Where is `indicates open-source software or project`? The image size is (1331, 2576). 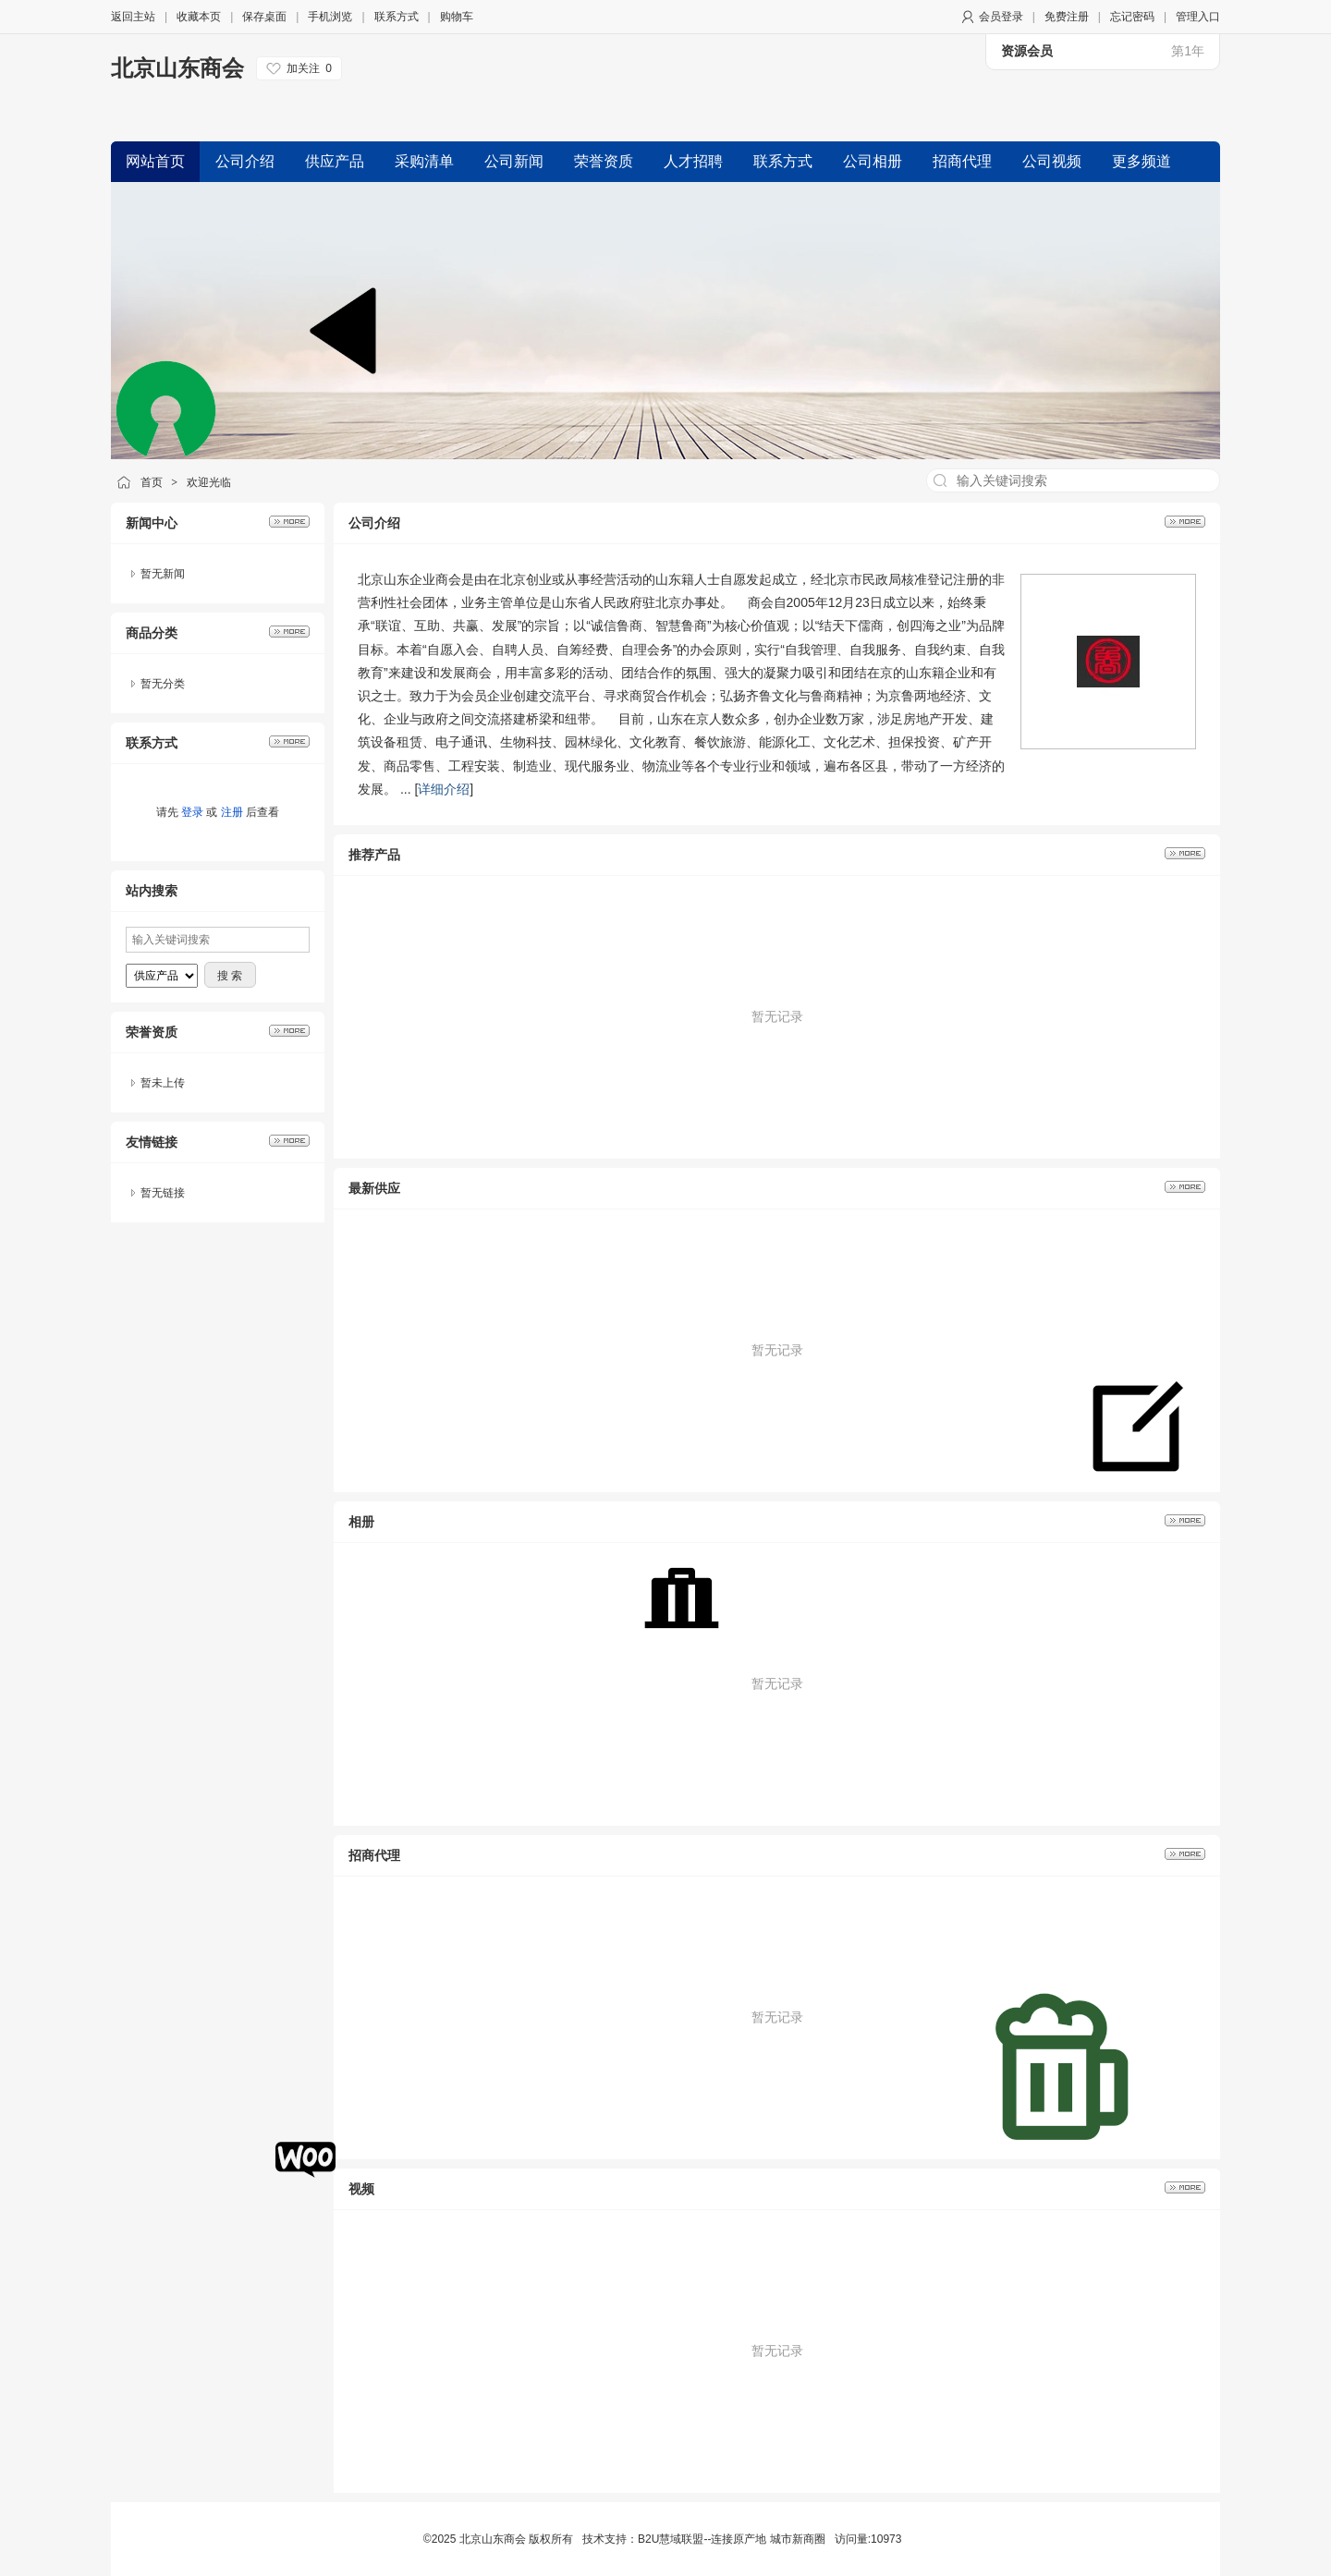 indicates open-source software or project is located at coordinates (165, 410).